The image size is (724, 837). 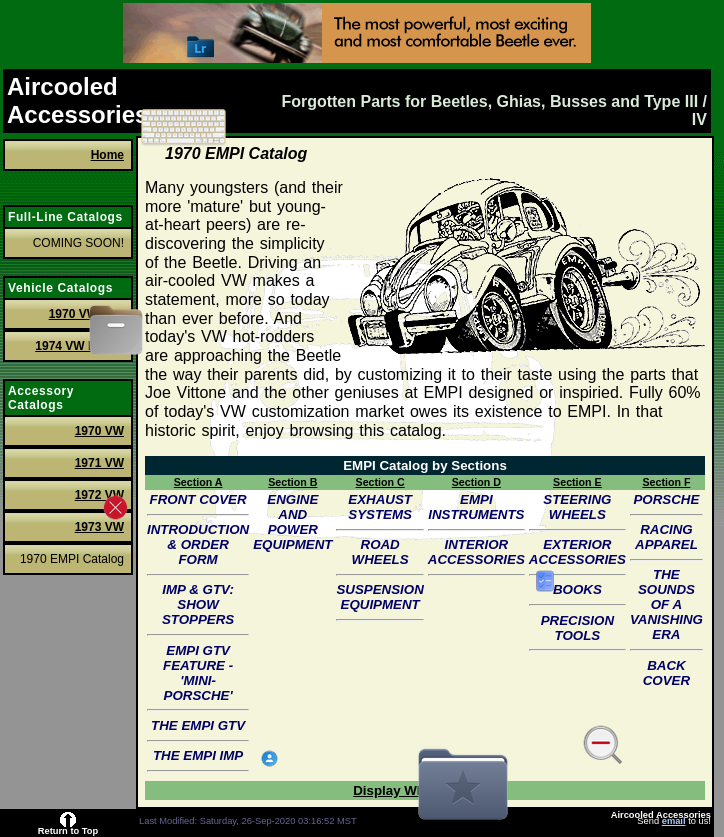 What do you see at coordinates (200, 47) in the screenshot?
I see `open Adobe Lightroom project folder` at bounding box center [200, 47].